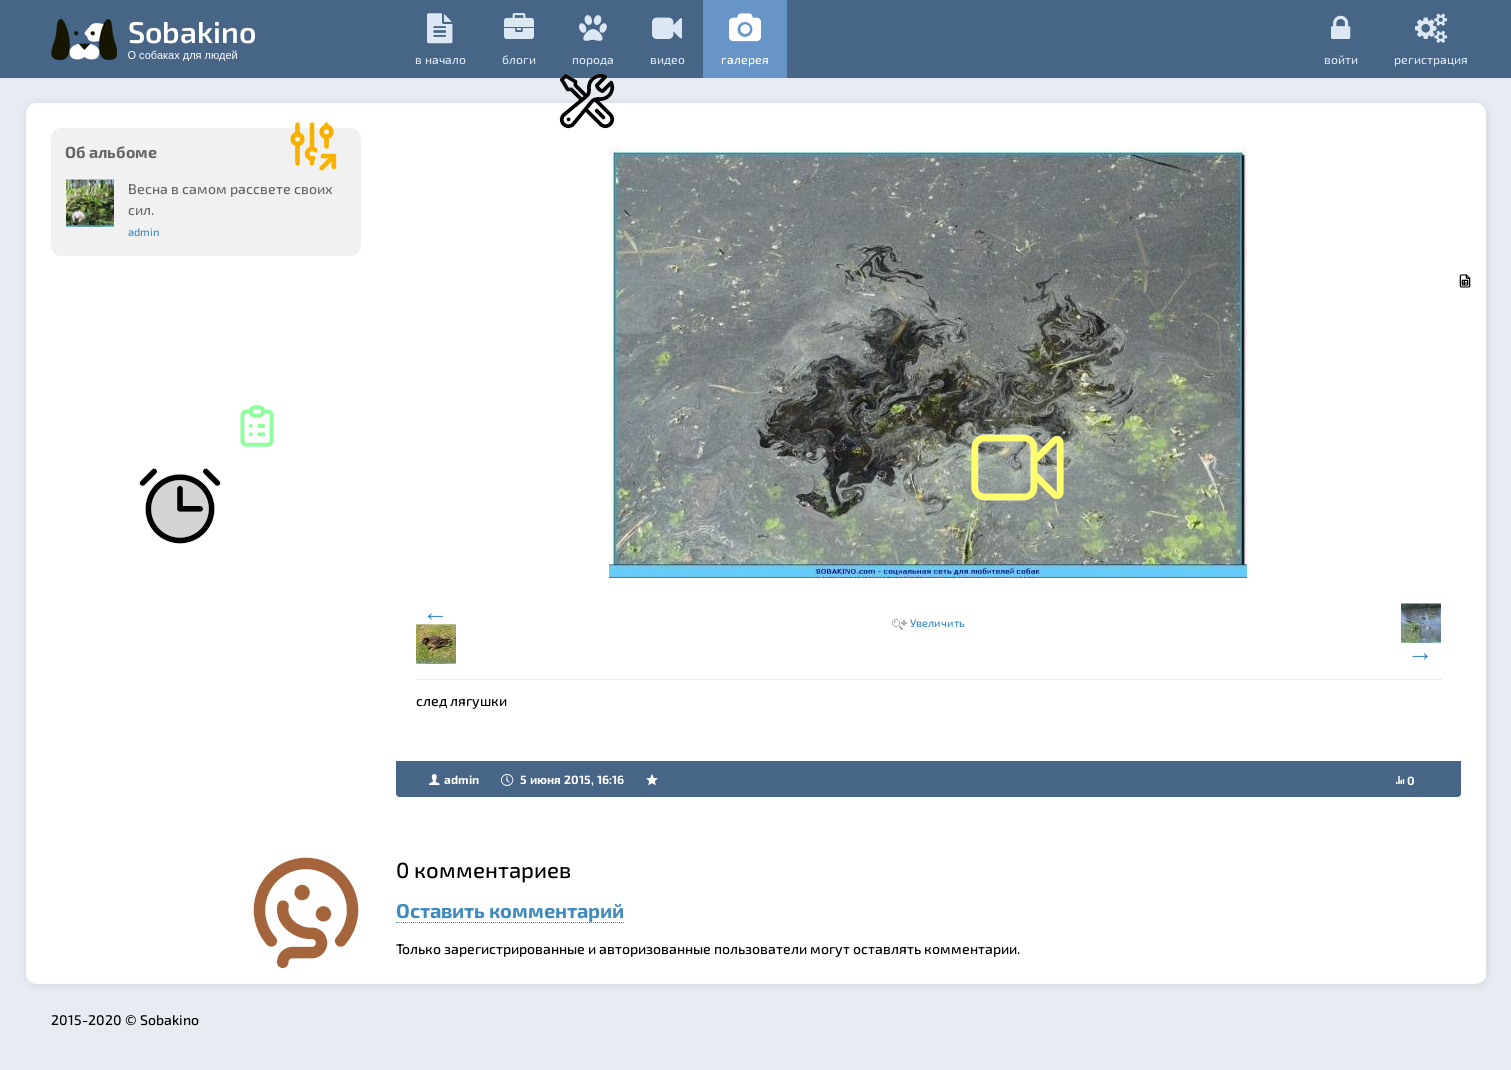  I want to click on share current filter or settings configuration, so click(312, 144).